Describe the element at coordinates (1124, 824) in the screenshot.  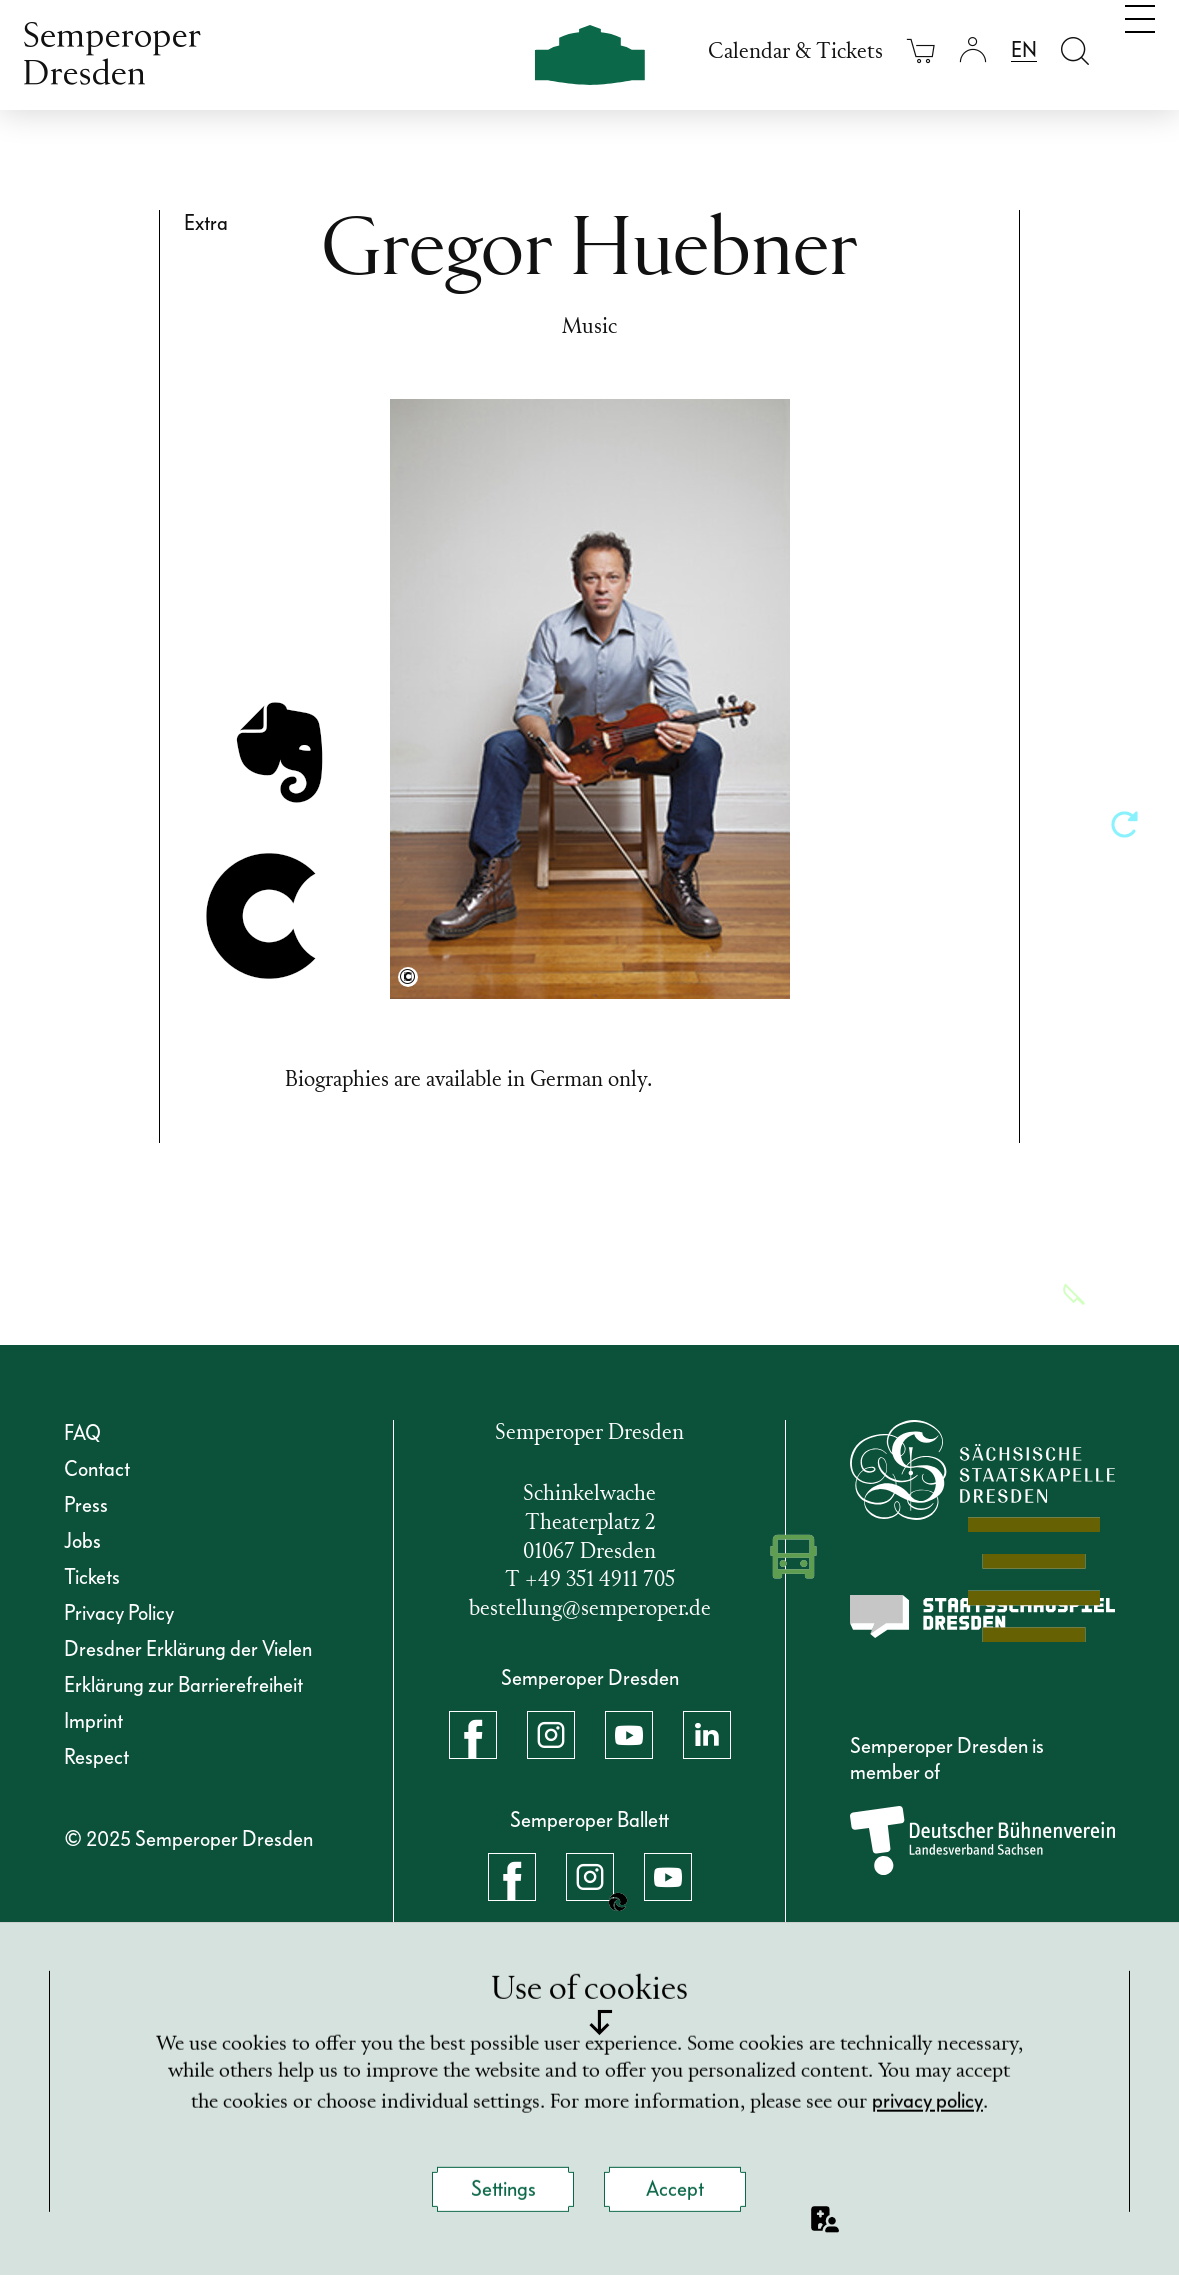
I see `redo the last action` at that location.